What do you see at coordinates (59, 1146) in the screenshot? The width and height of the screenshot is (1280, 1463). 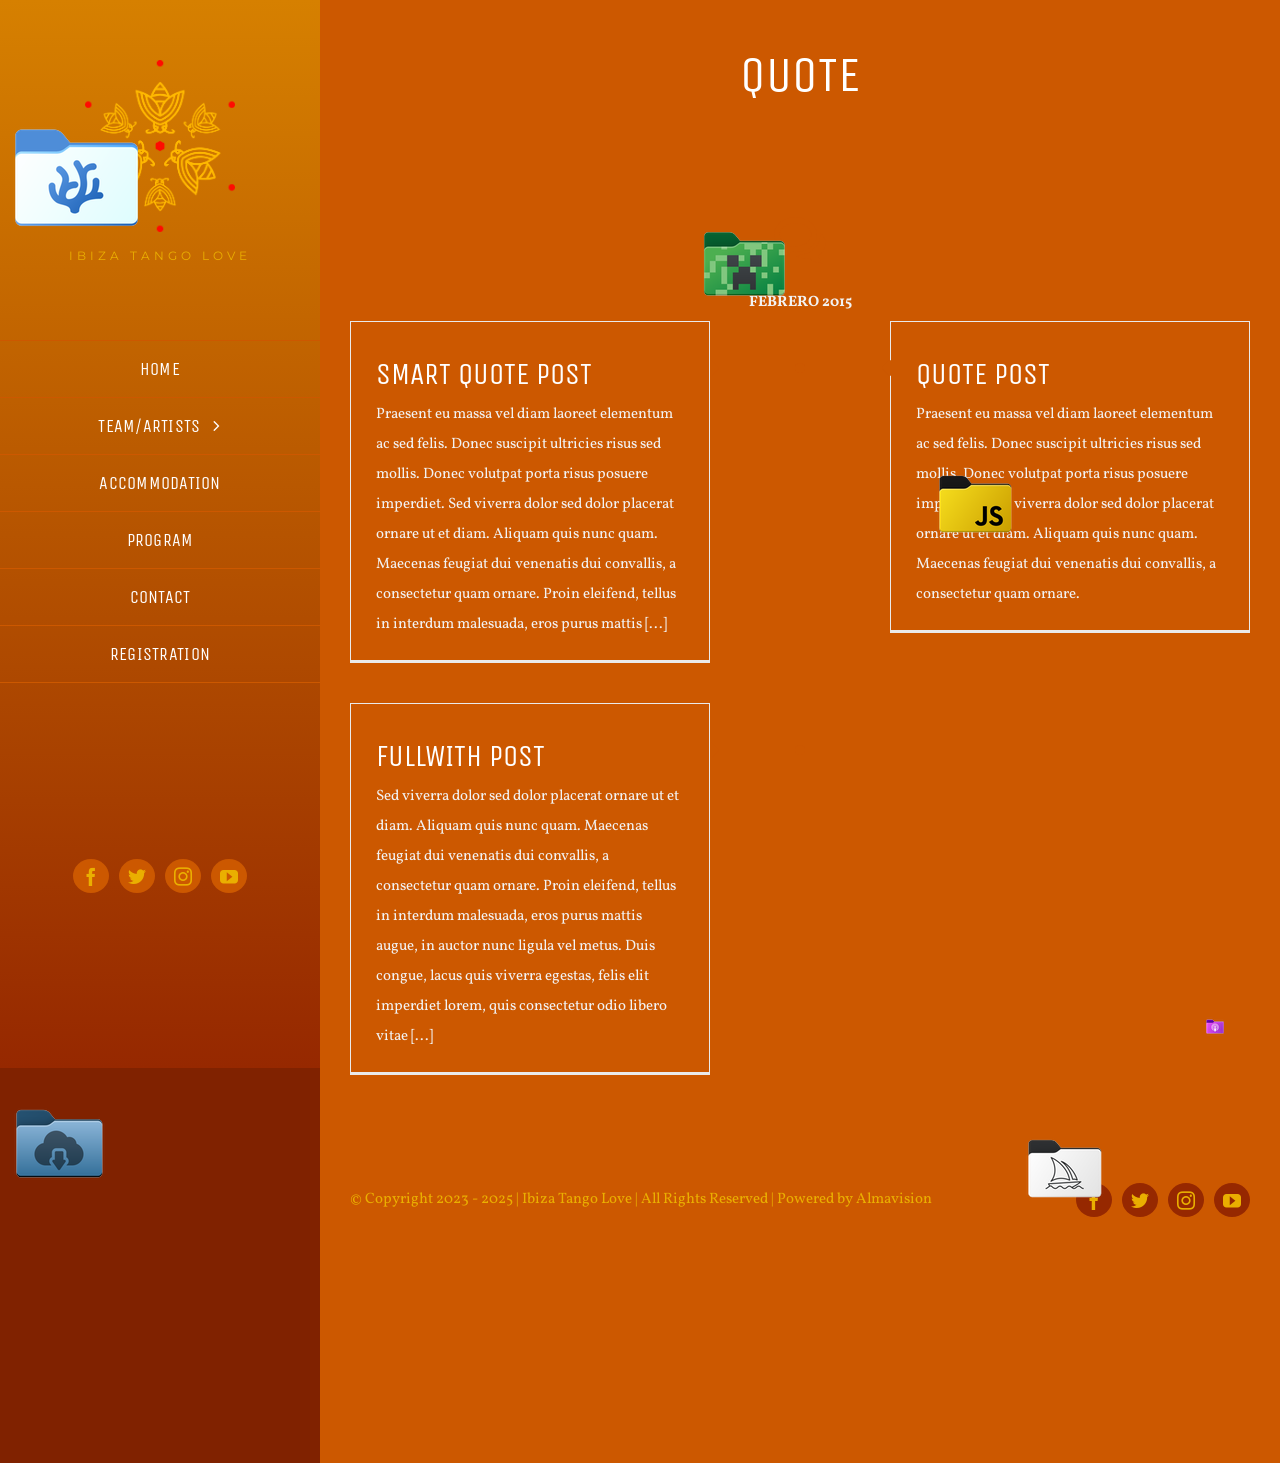 I see `open downloads folder` at bounding box center [59, 1146].